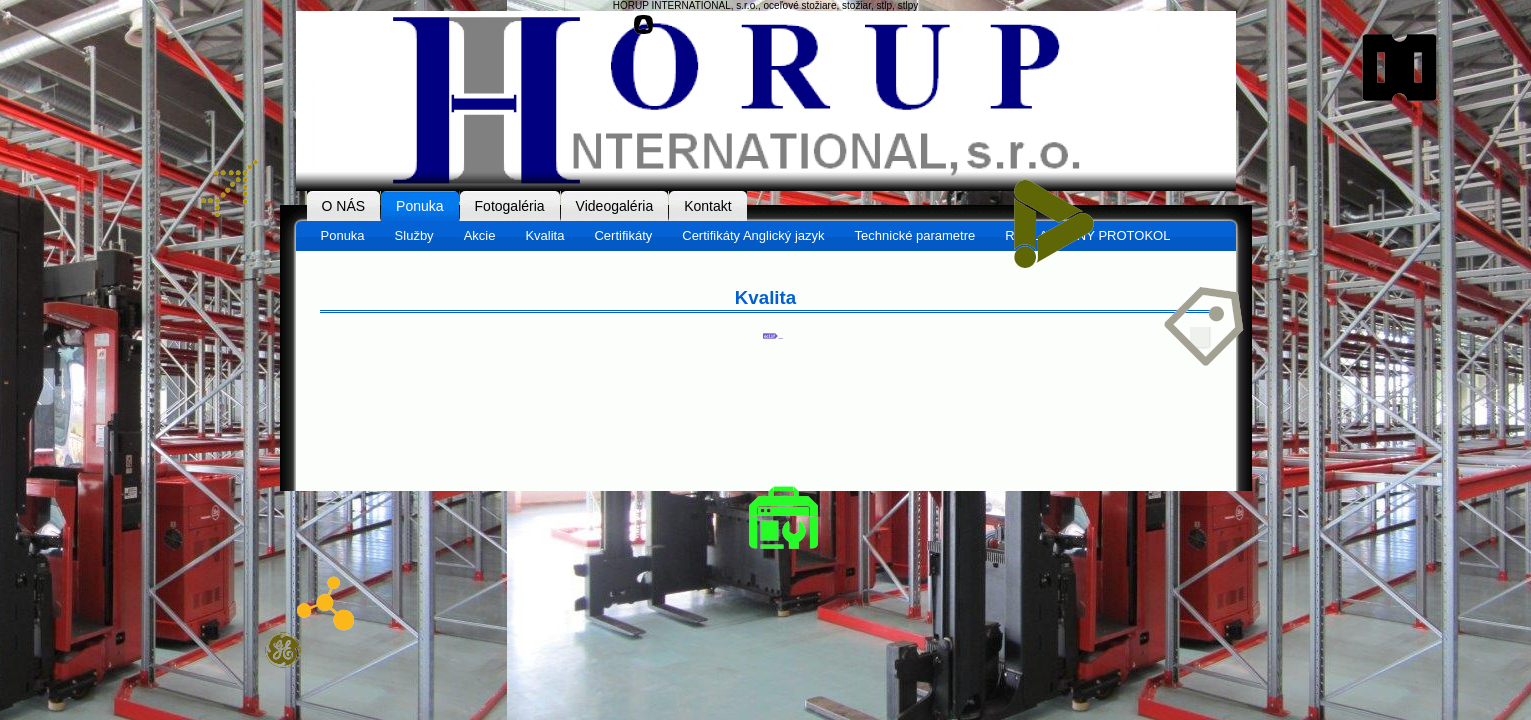 The width and height of the screenshot is (1531, 720). Describe the element at coordinates (643, 24) in the screenshot. I see `open the Aircall app` at that location.